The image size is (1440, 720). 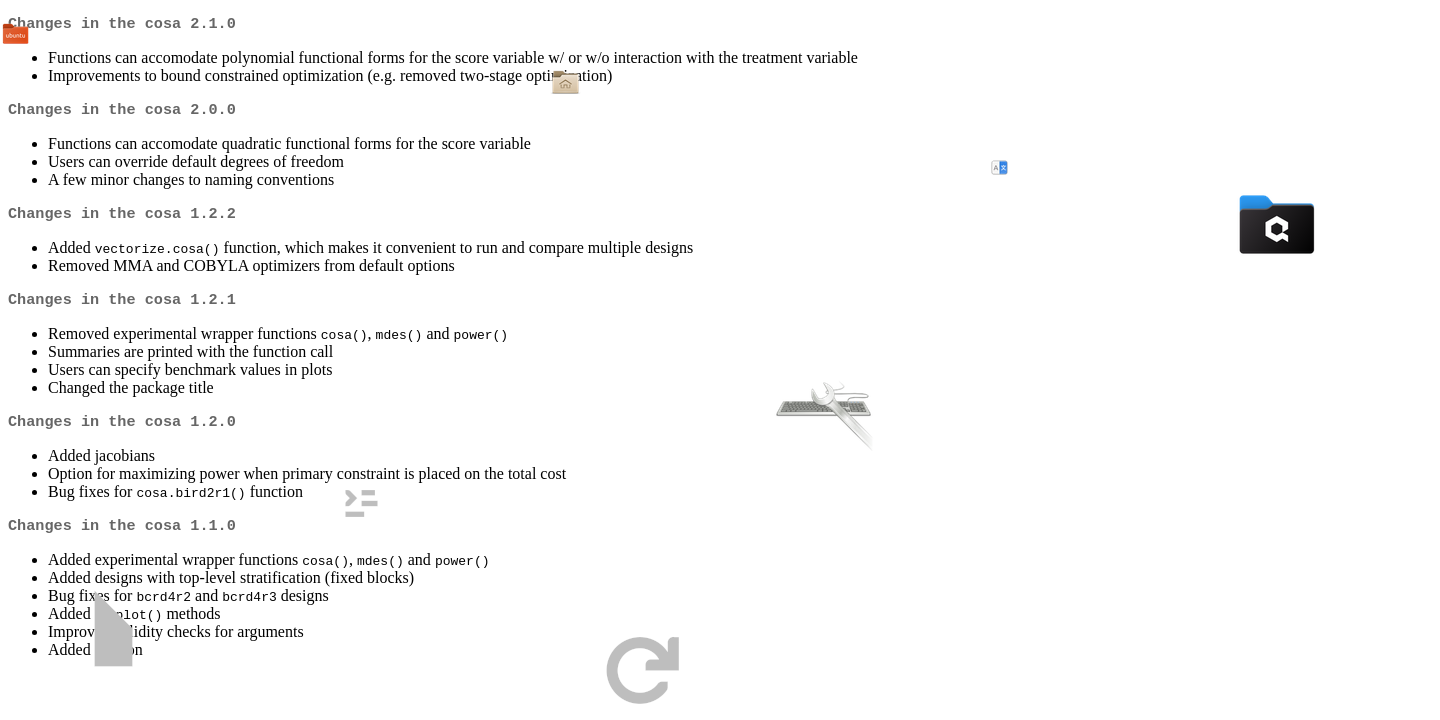 What do you see at coordinates (361, 503) in the screenshot?
I see `increase text indentation` at bounding box center [361, 503].